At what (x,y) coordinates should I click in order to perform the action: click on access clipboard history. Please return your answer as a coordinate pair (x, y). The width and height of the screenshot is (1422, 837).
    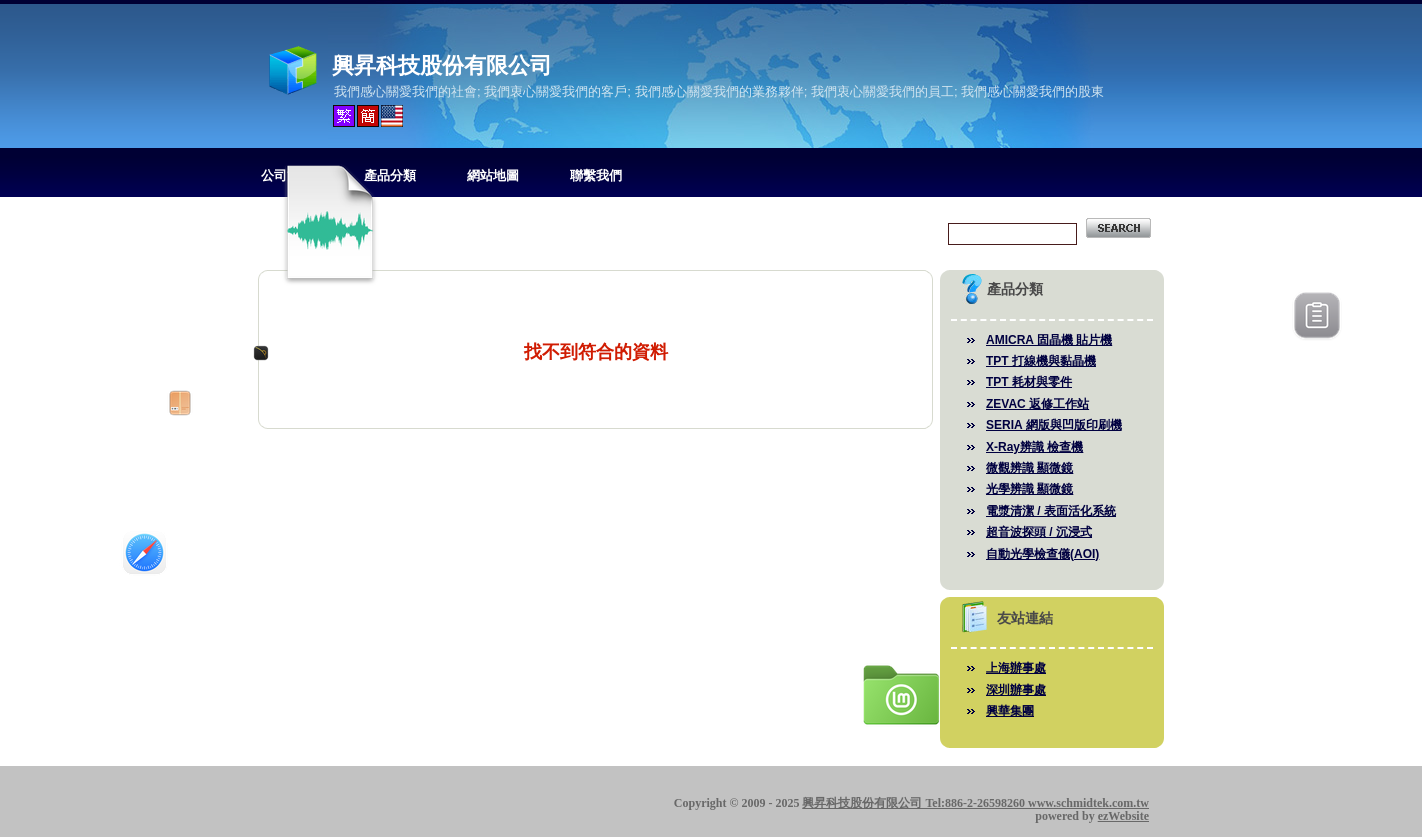
    Looking at the image, I should click on (1317, 316).